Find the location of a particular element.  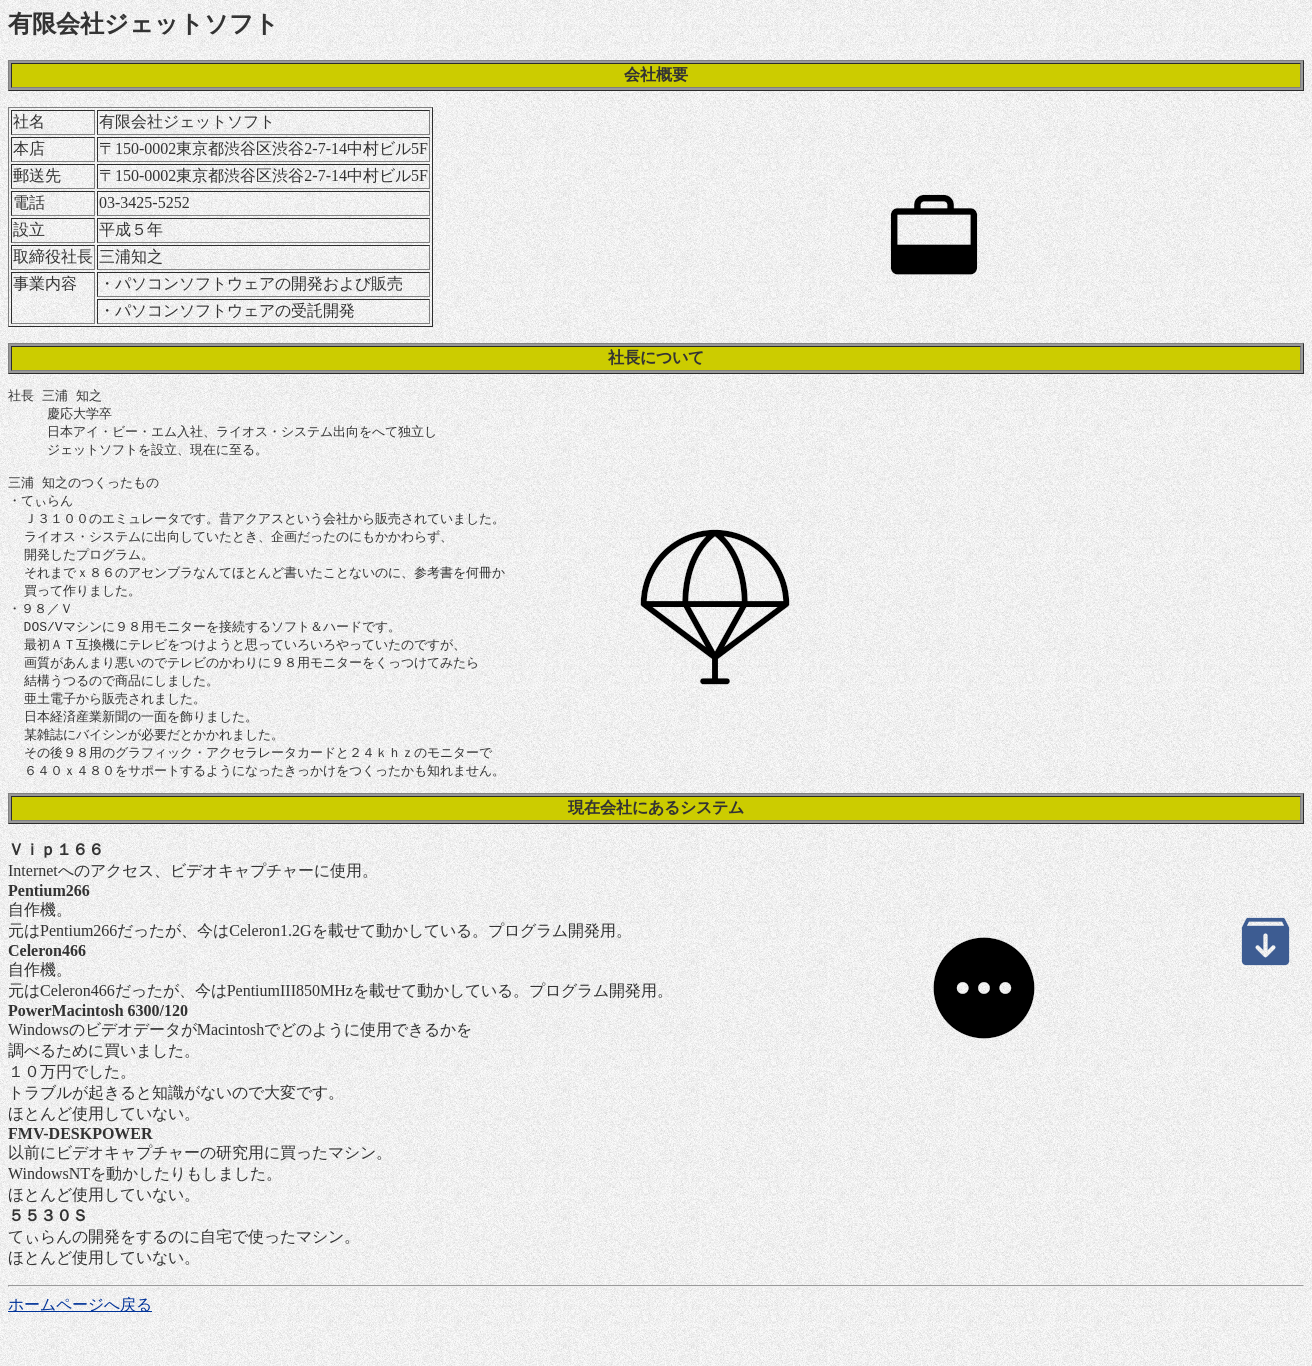

access airdrop or file drop feature is located at coordinates (715, 610).